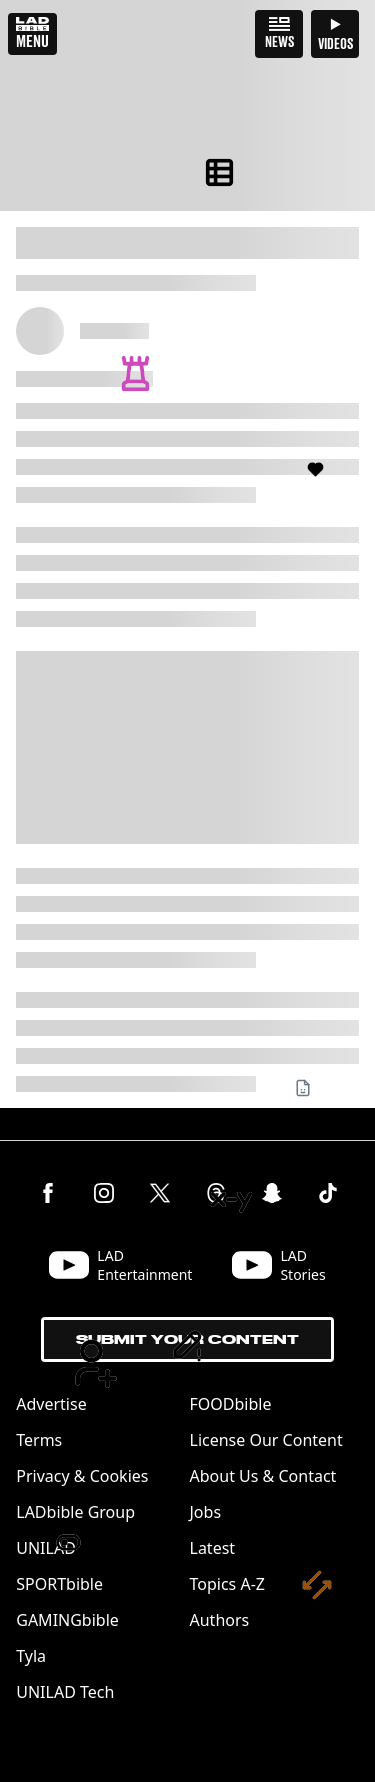 The height and width of the screenshot is (1782, 375). I want to click on switch to list view, so click(219, 172).